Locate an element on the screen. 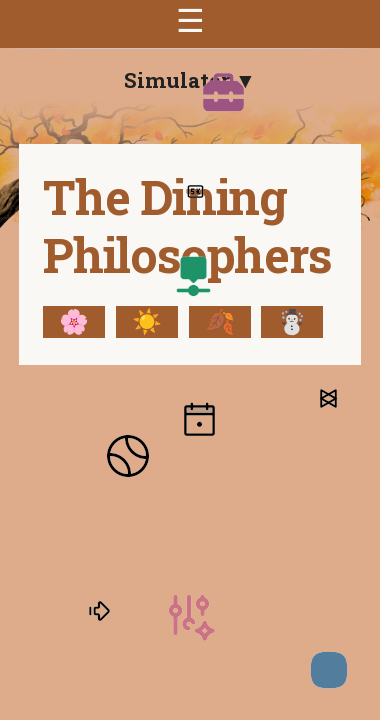 The height and width of the screenshot is (720, 380). access tools and utilities is located at coordinates (223, 93).